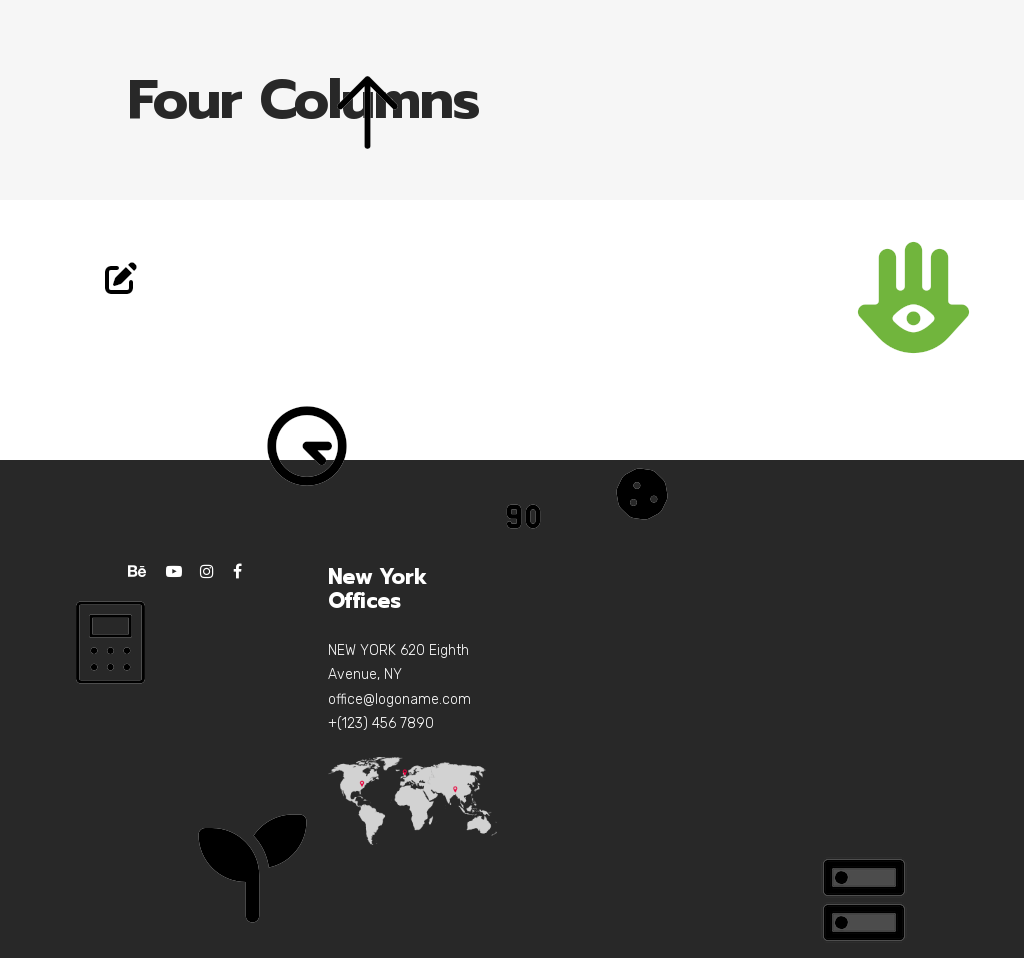 This screenshot has width=1024, height=958. I want to click on hamsa hand symbol for protection or spirituality, so click(913, 297).